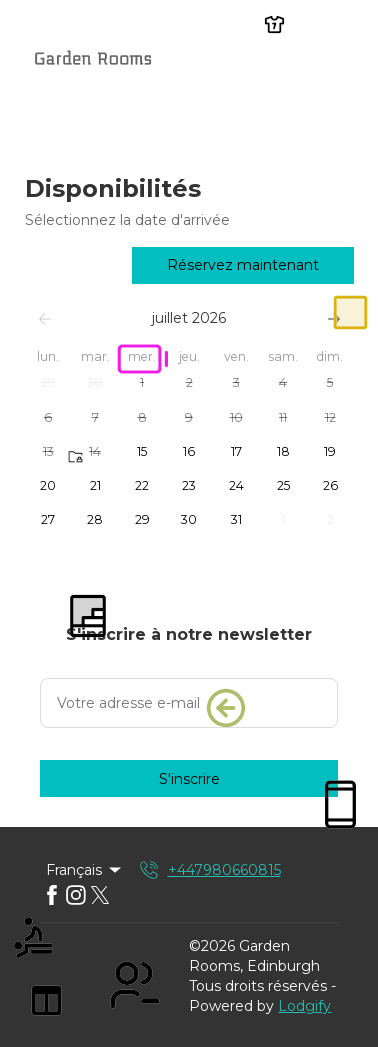  Describe the element at coordinates (75, 456) in the screenshot. I see `access a password-protected folder` at that location.